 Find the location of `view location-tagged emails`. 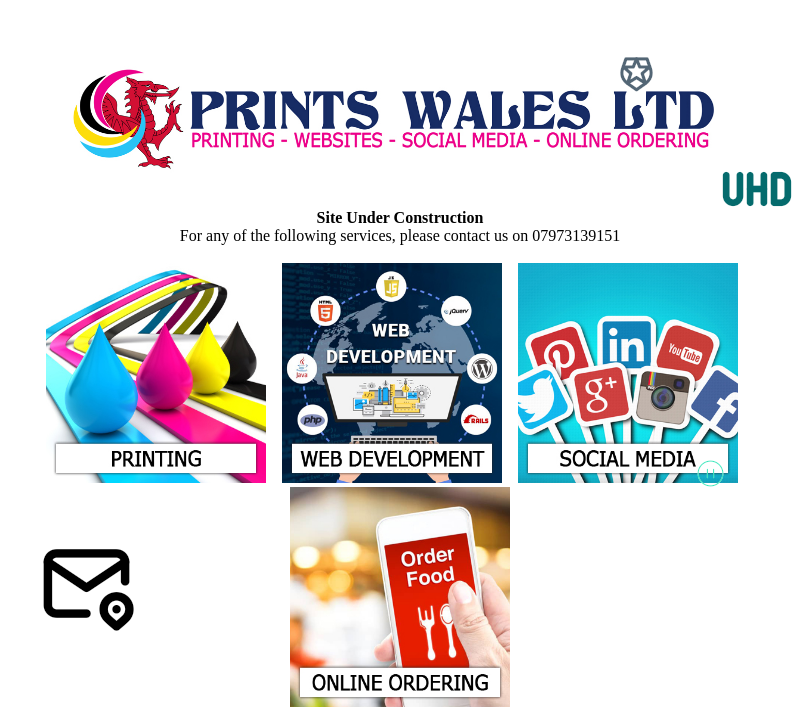

view location-tagged emails is located at coordinates (86, 583).